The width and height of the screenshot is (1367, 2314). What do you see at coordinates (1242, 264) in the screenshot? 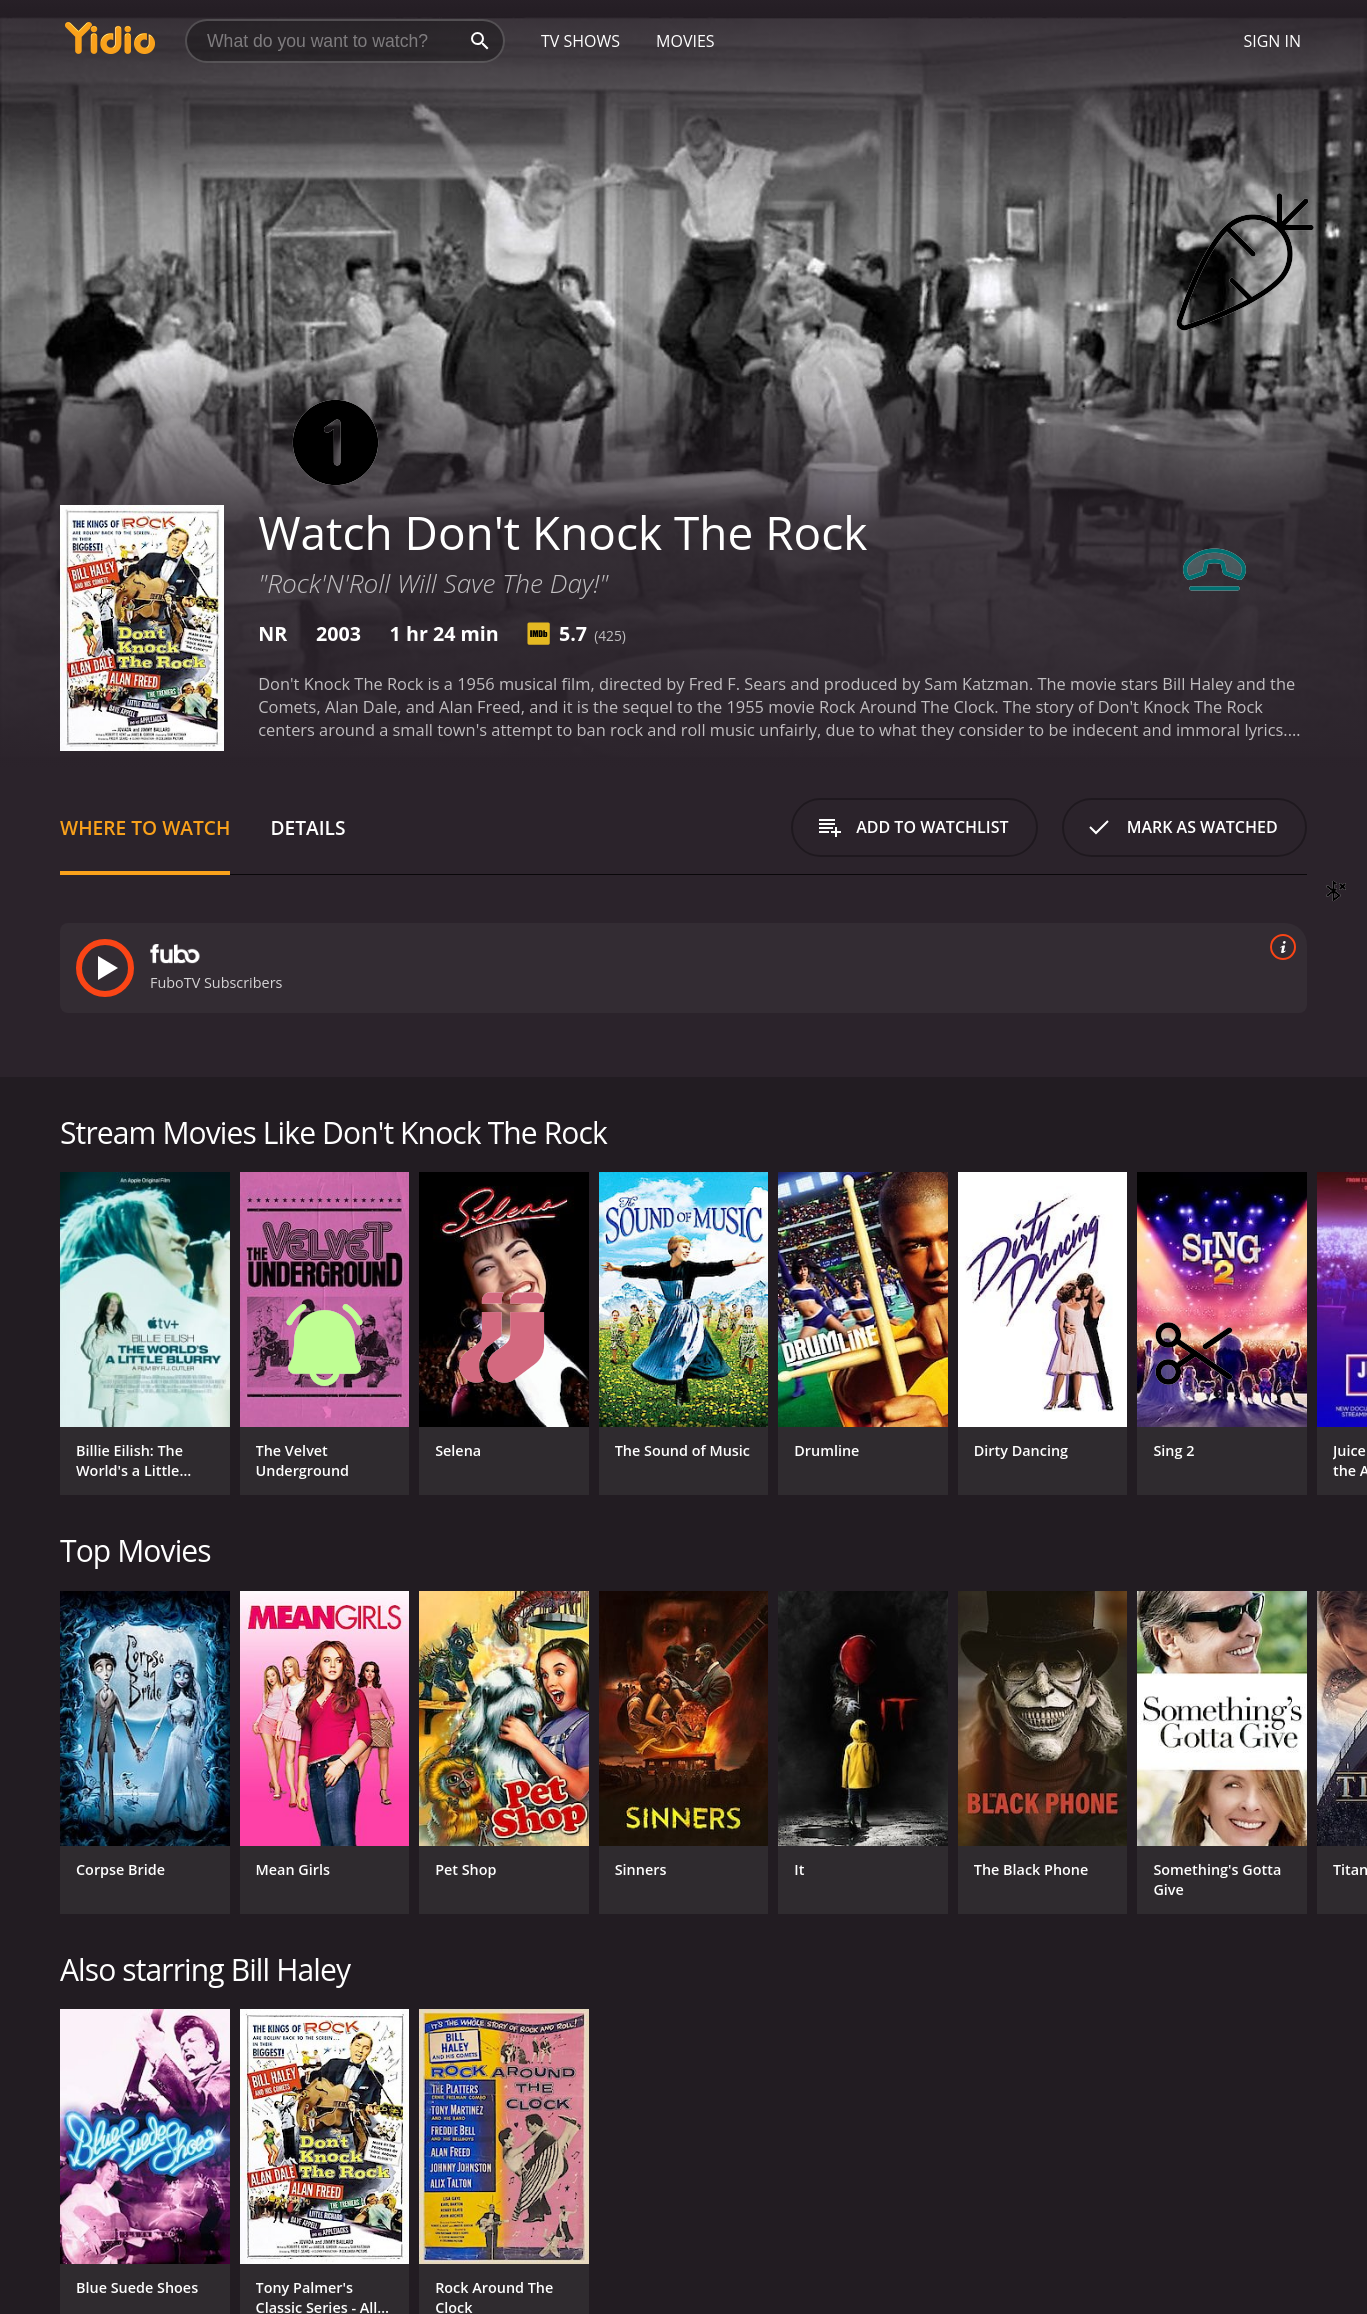
I see `browse vegetable or produce category` at bounding box center [1242, 264].